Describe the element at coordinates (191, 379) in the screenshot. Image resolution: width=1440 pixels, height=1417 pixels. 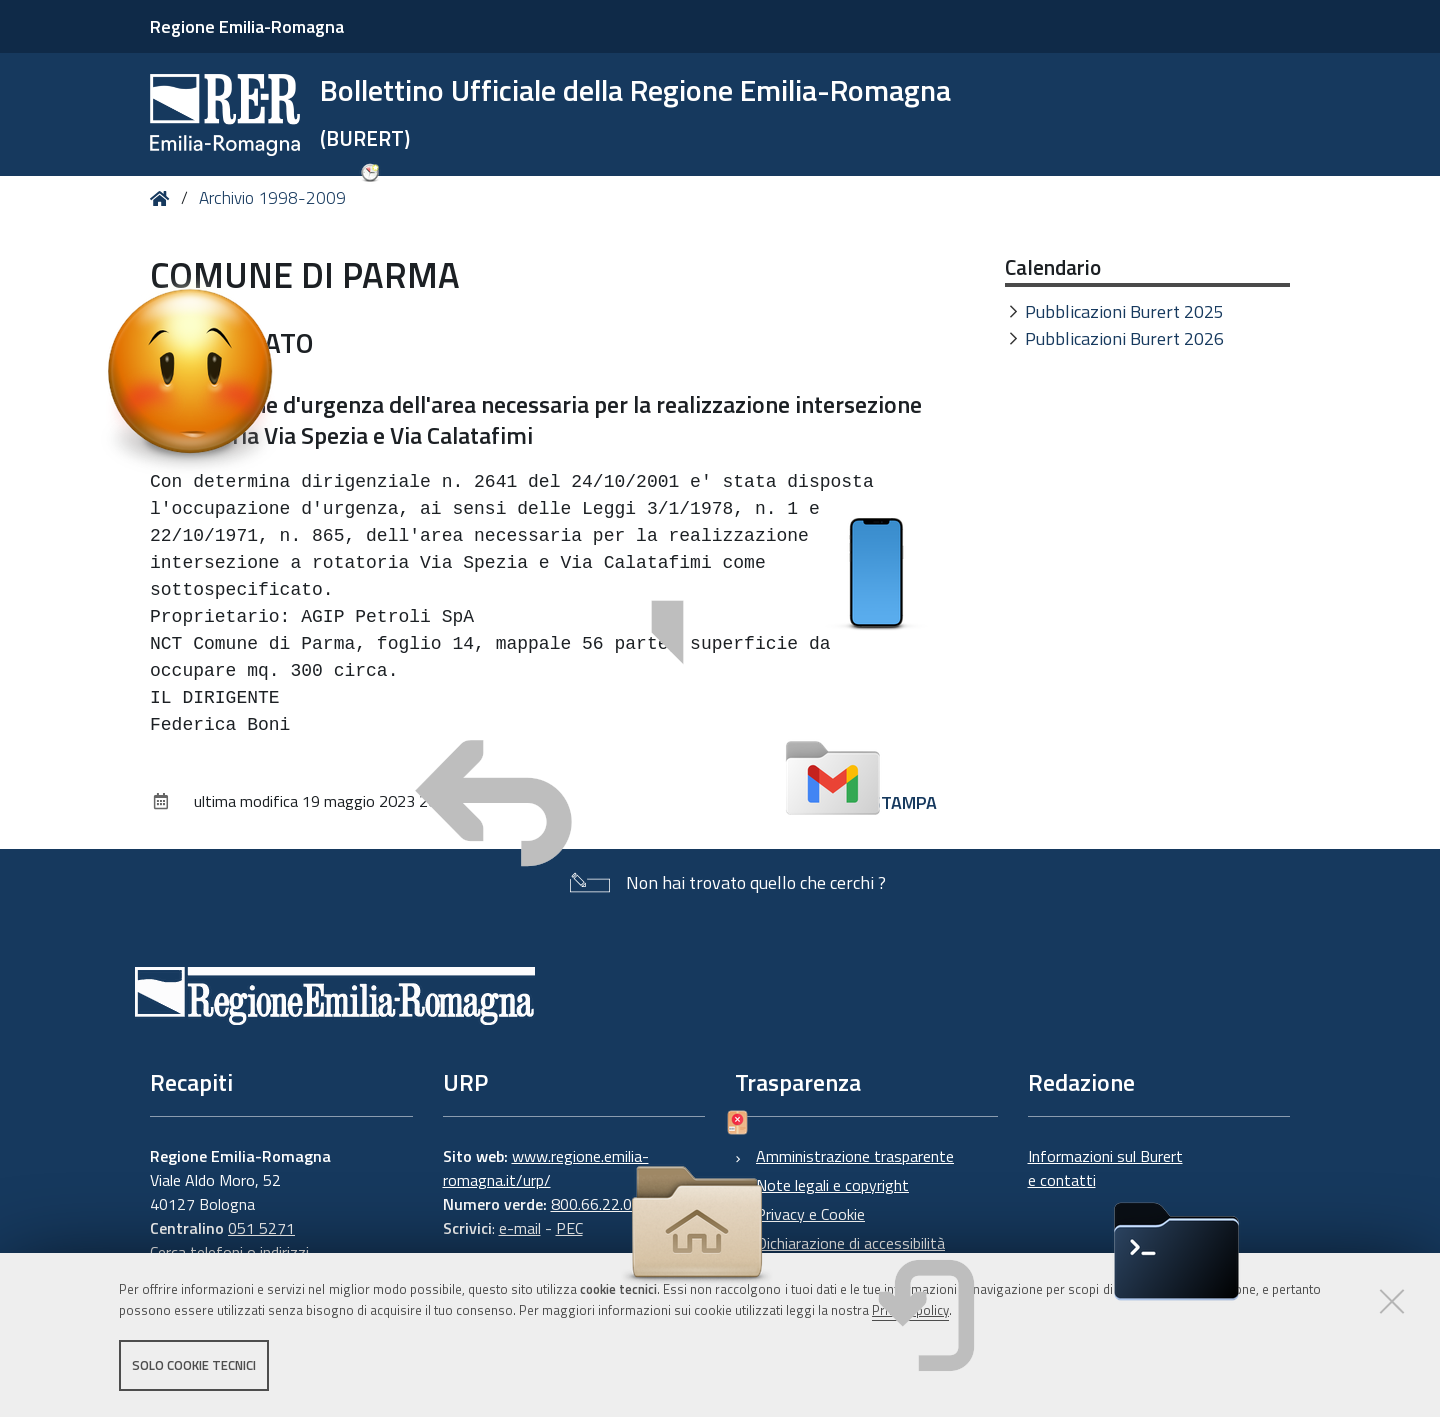
I see `indicates embarrassment or awkwardness in a message` at that location.